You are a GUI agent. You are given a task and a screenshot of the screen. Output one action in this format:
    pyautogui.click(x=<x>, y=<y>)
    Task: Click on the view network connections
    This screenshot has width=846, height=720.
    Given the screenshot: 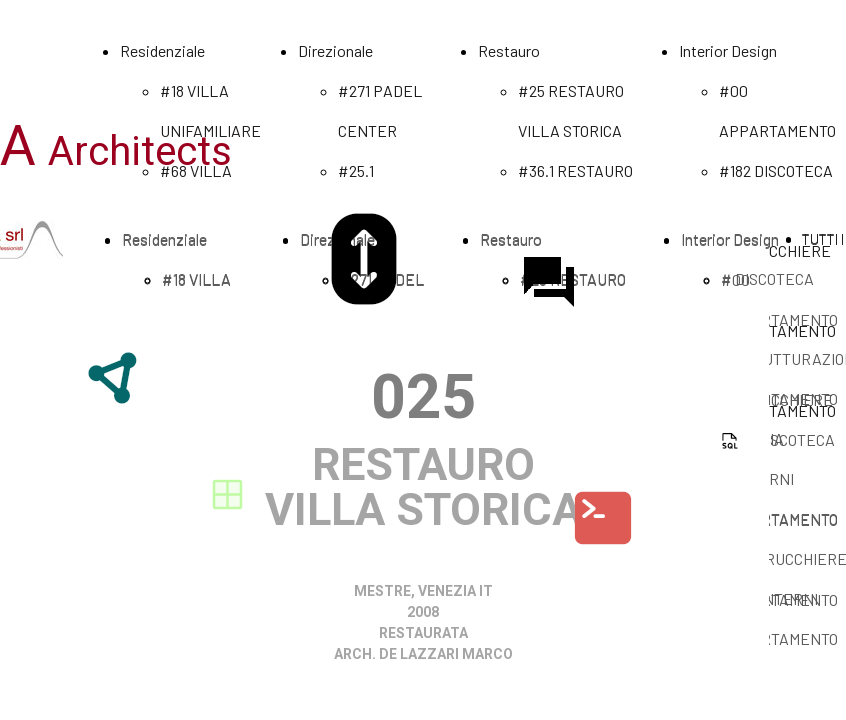 What is the action you would take?
    pyautogui.click(x=114, y=378)
    